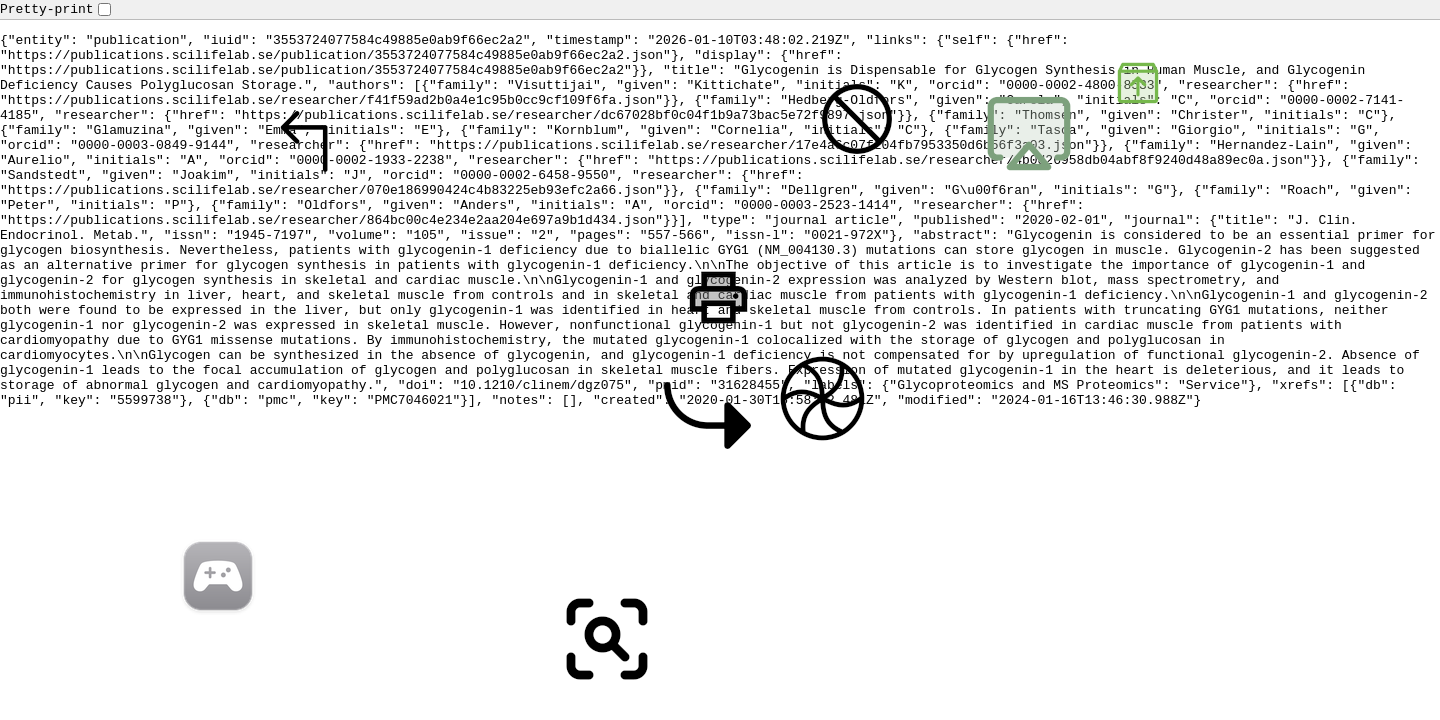 This screenshot has width=1440, height=720. Describe the element at coordinates (306, 141) in the screenshot. I see `go back to previous screen` at that location.